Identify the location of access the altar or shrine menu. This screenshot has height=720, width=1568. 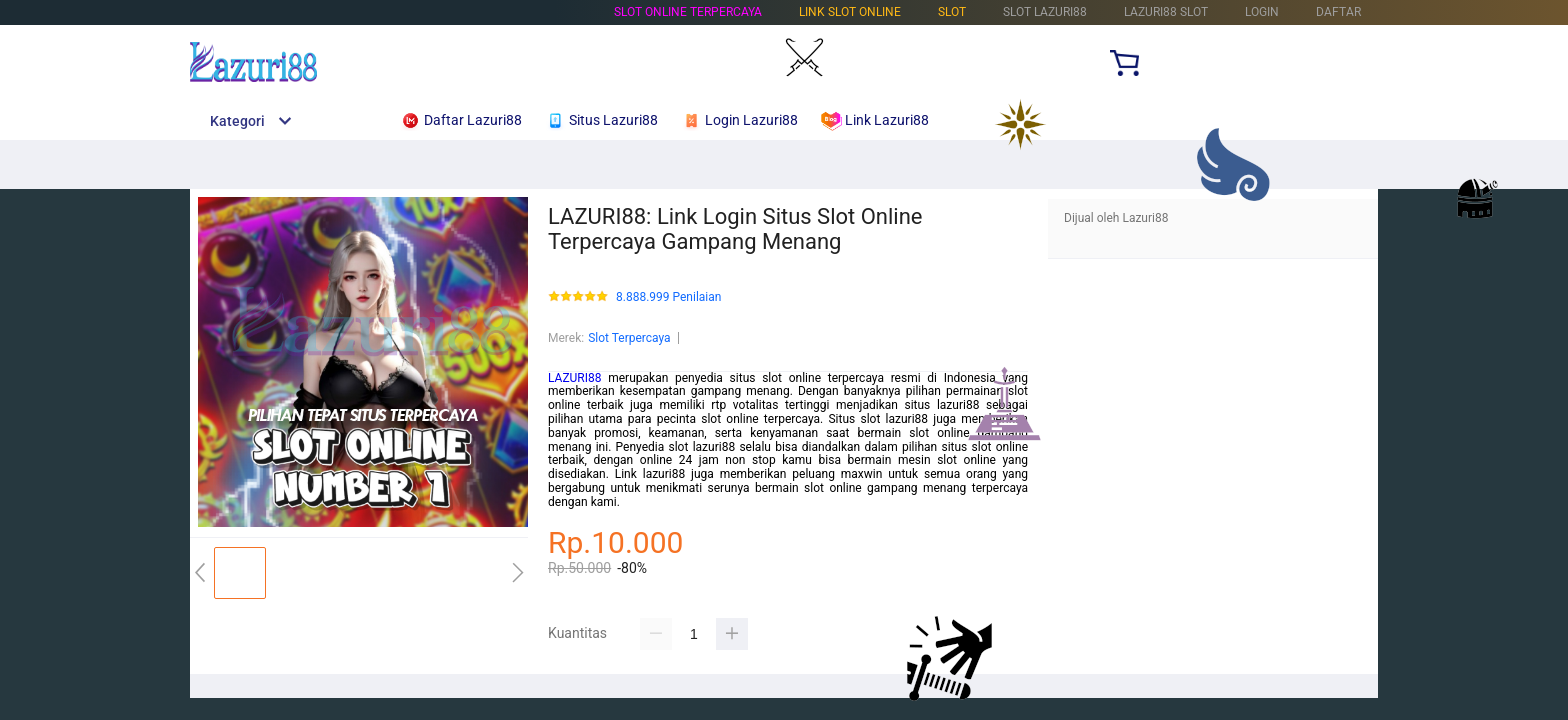
(1004, 403).